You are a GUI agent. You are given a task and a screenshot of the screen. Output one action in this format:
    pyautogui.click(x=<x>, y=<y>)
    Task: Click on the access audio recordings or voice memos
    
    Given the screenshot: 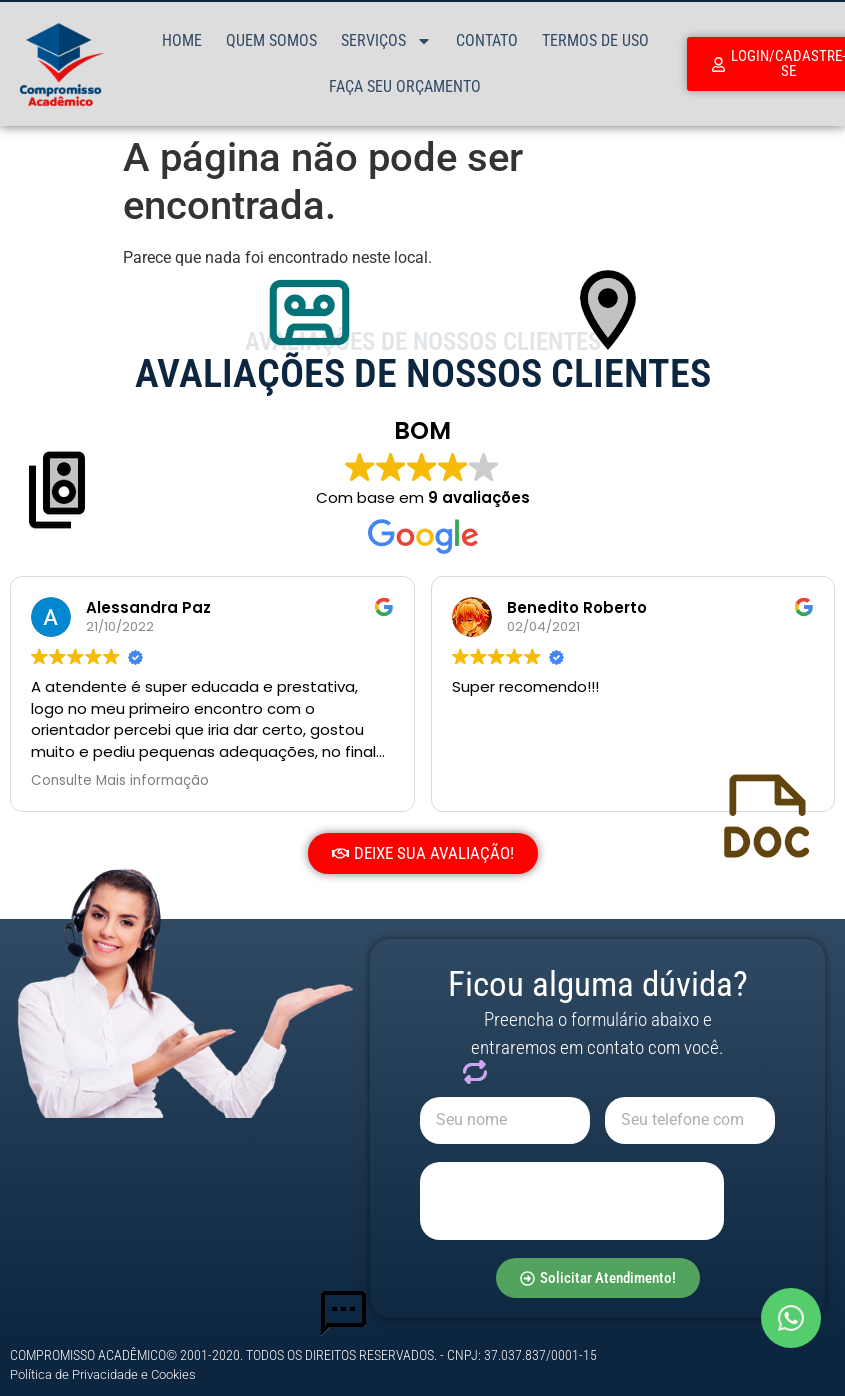 What is the action you would take?
    pyautogui.click(x=309, y=312)
    